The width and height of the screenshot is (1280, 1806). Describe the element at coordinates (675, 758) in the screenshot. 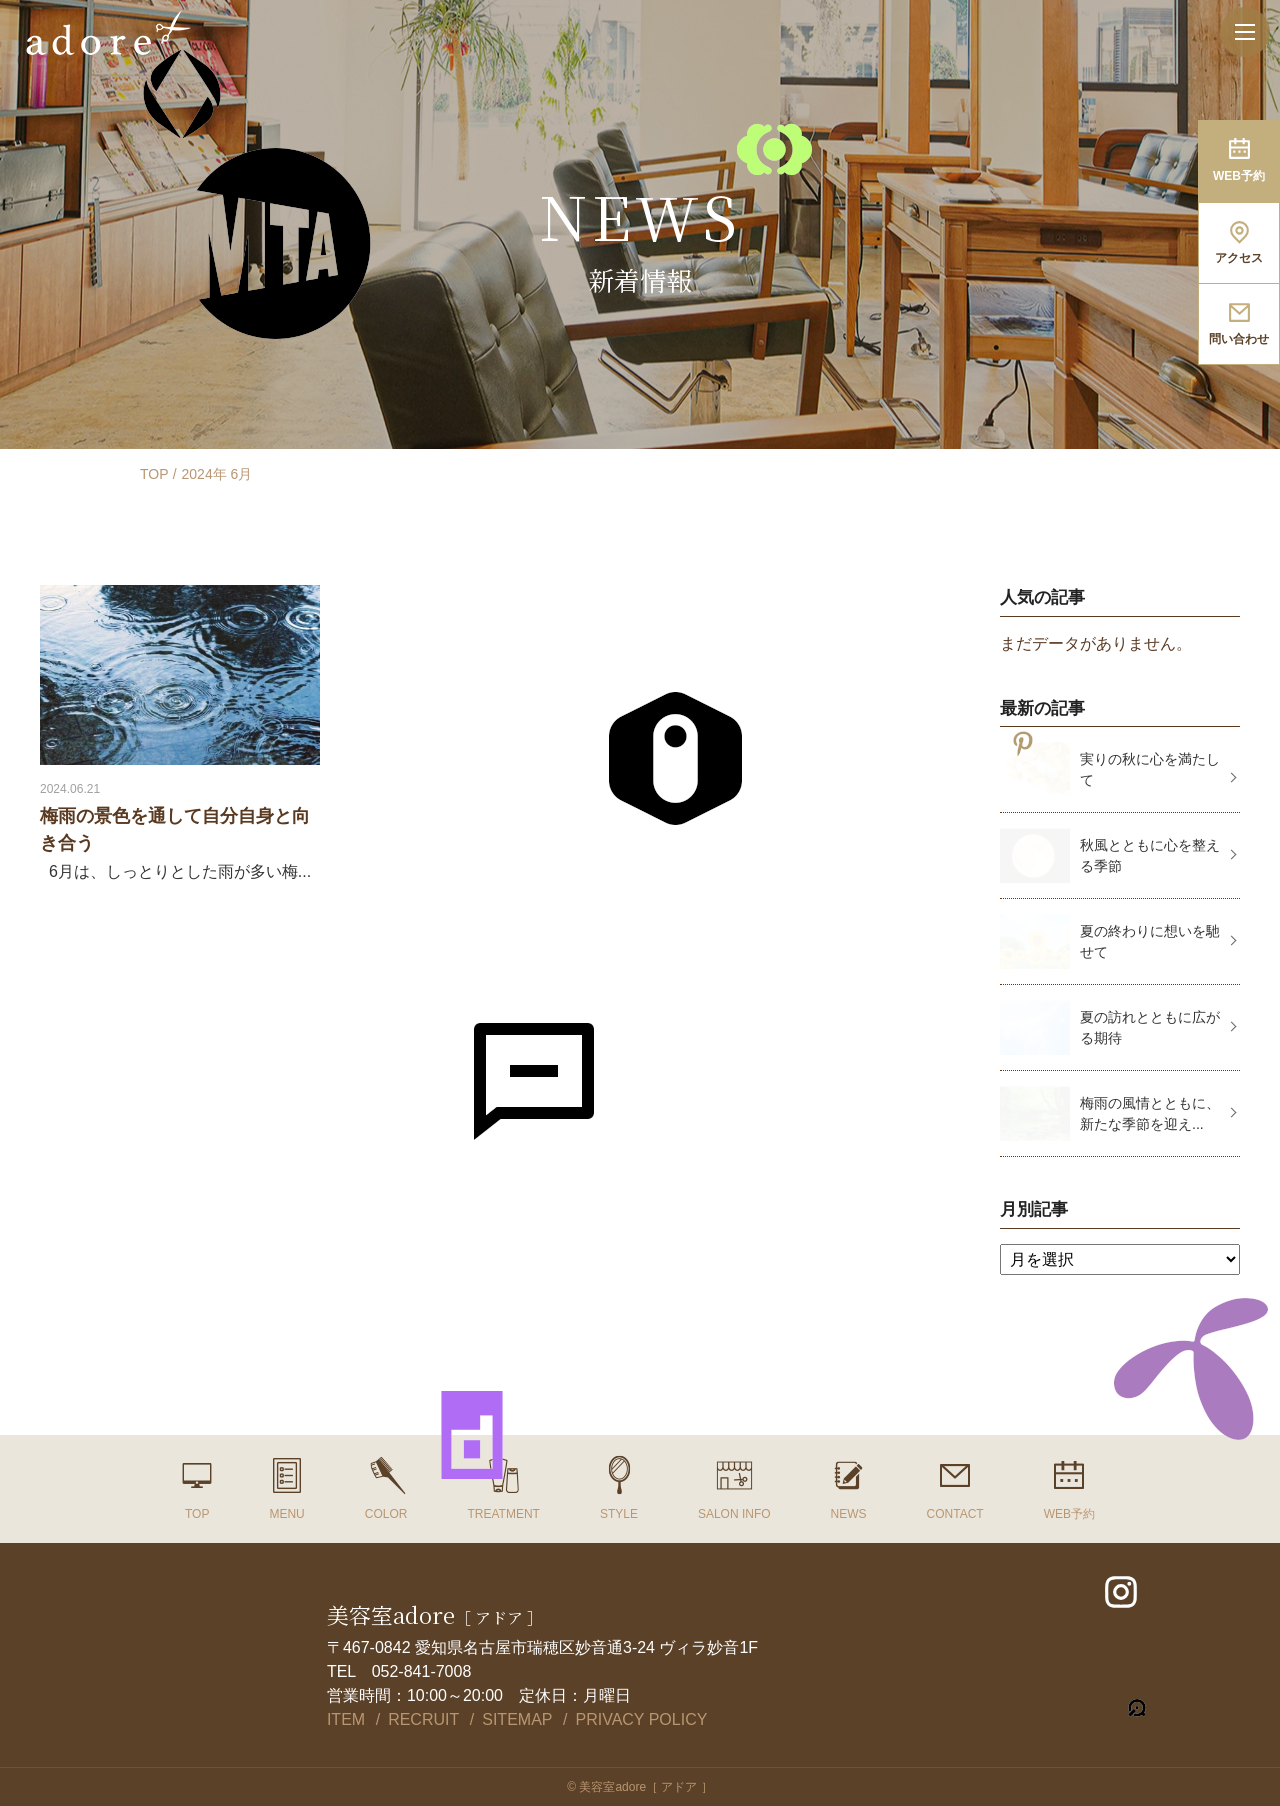

I see `open the refine app` at that location.